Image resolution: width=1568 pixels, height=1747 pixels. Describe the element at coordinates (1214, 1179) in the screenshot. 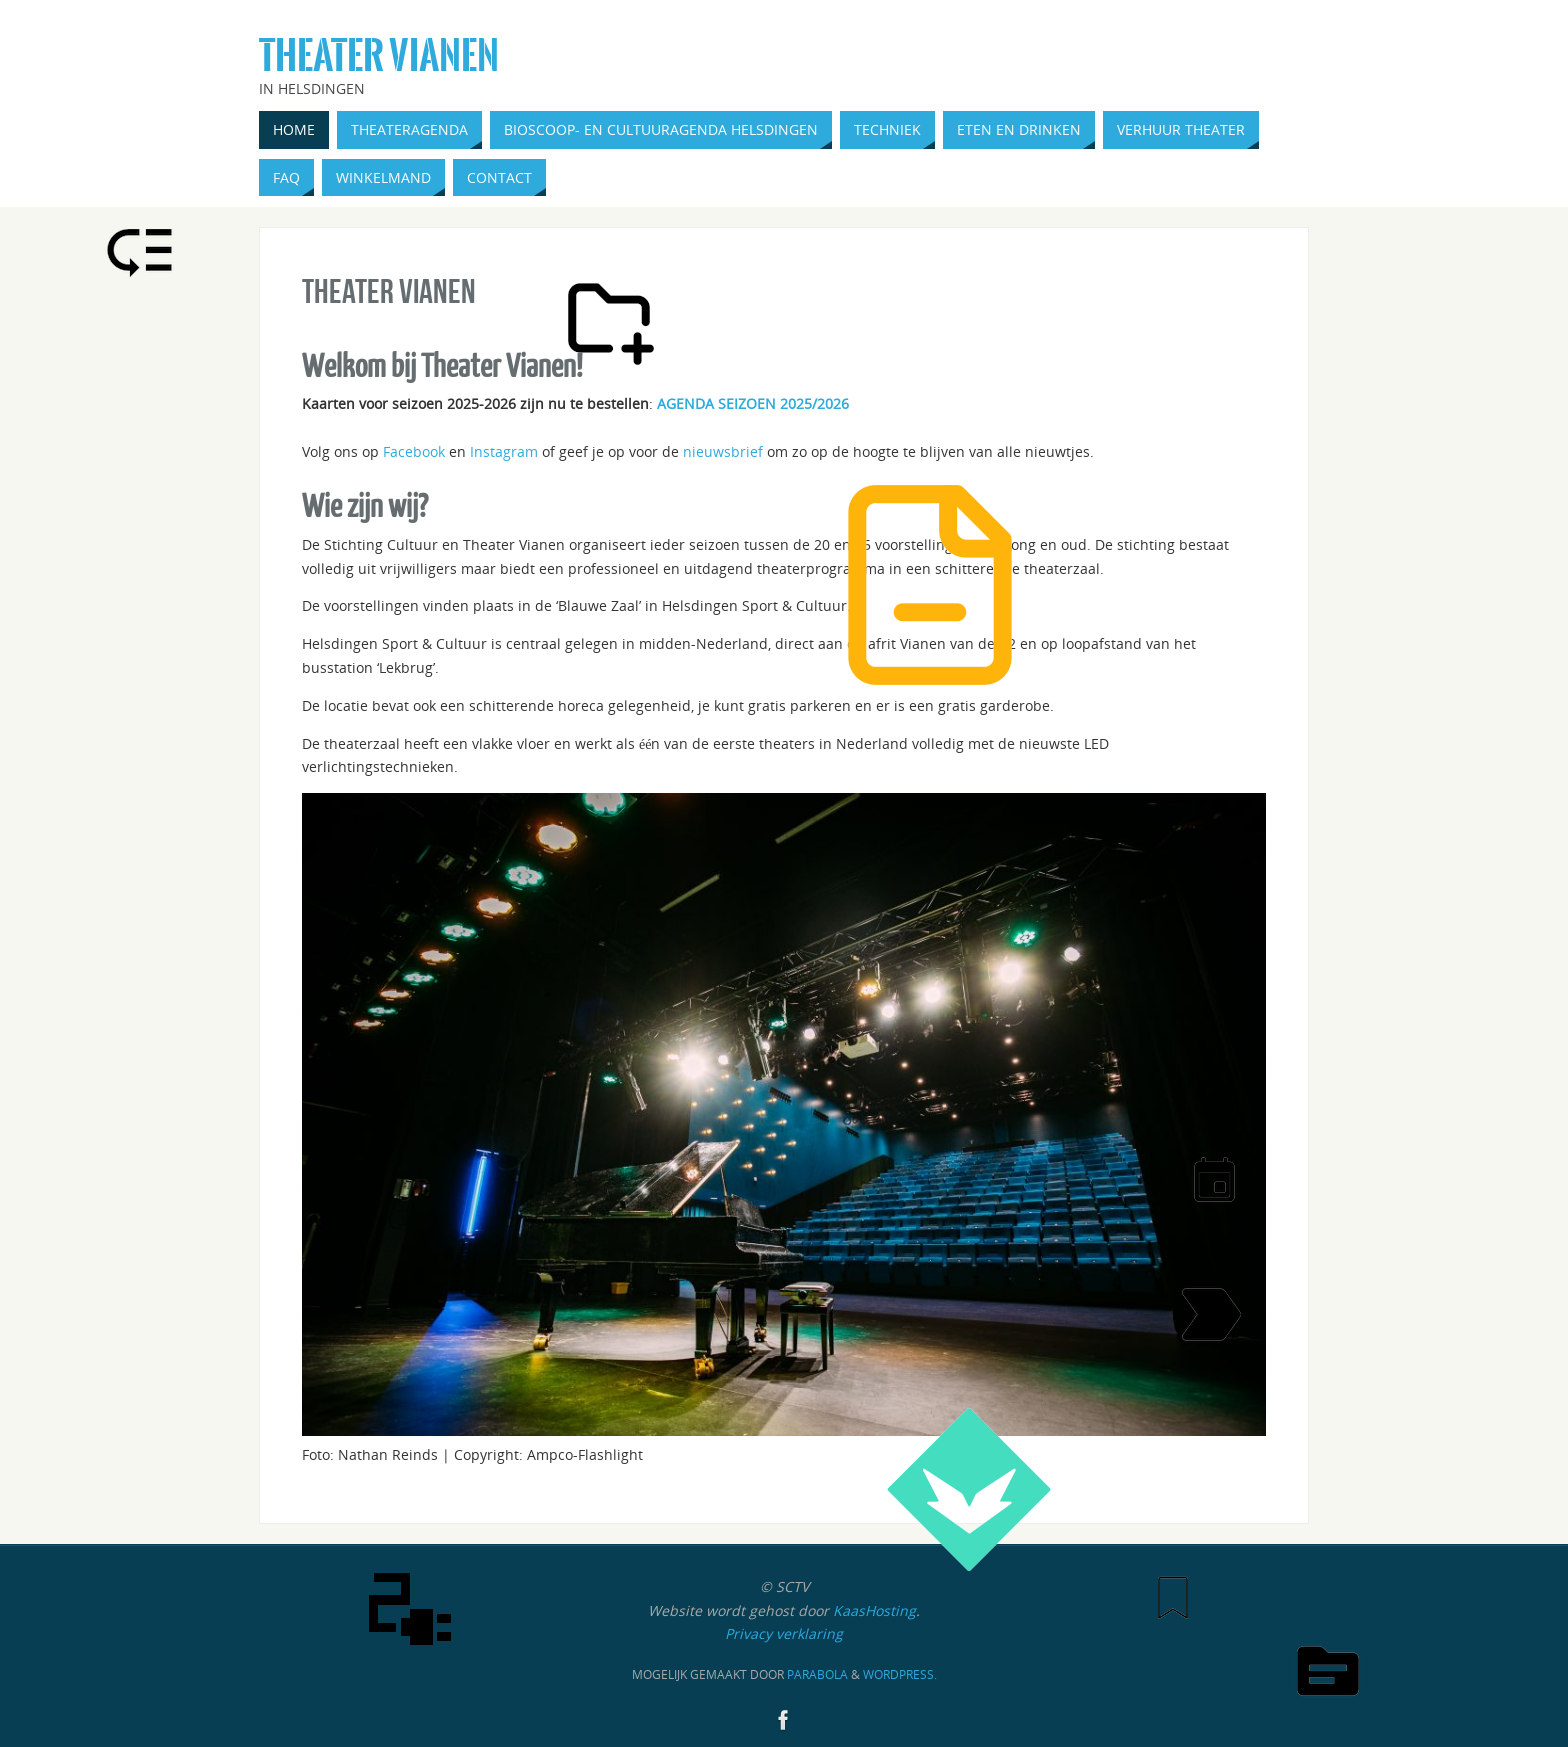

I see `view calendar or scheduled events` at that location.